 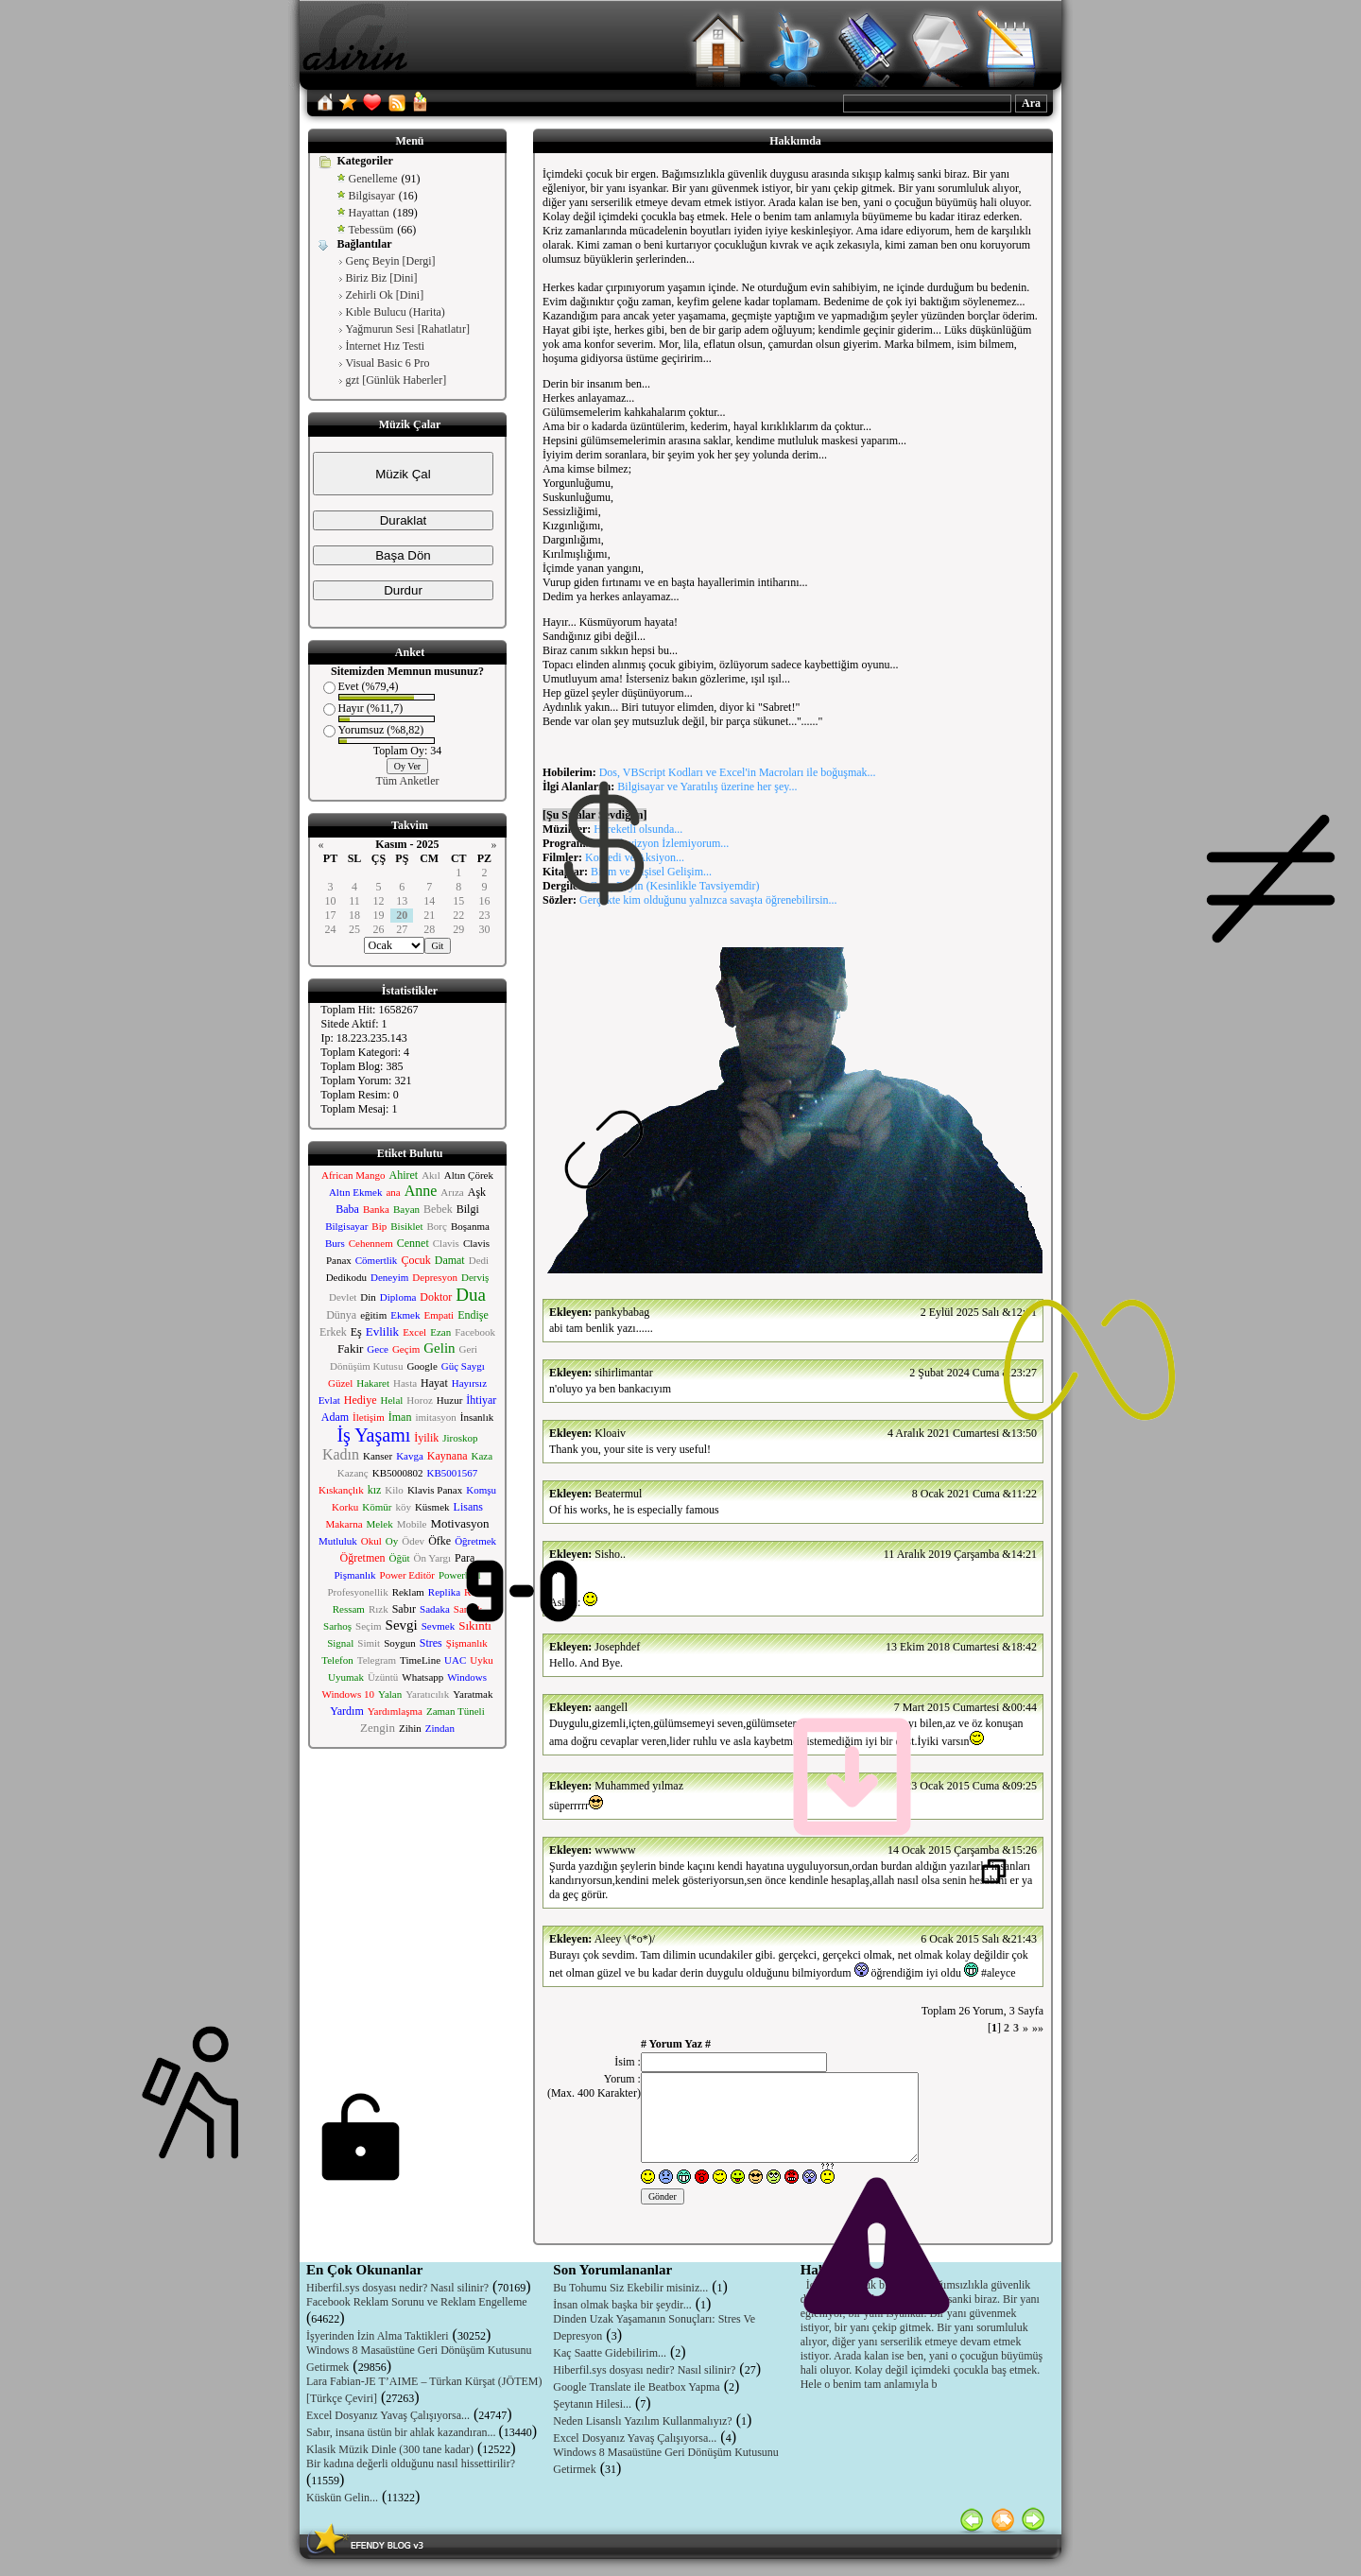 What do you see at coordinates (196, 2092) in the screenshot?
I see `access hiking trails or outdoor activities` at bounding box center [196, 2092].